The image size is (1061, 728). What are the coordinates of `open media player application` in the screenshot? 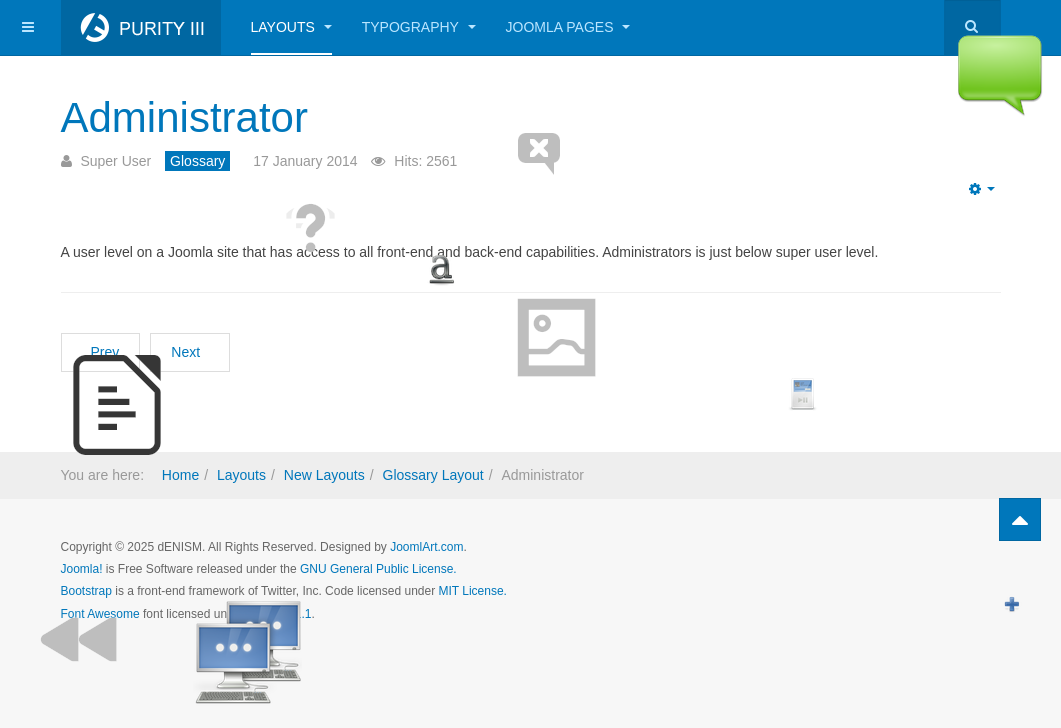 It's located at (803, 394).